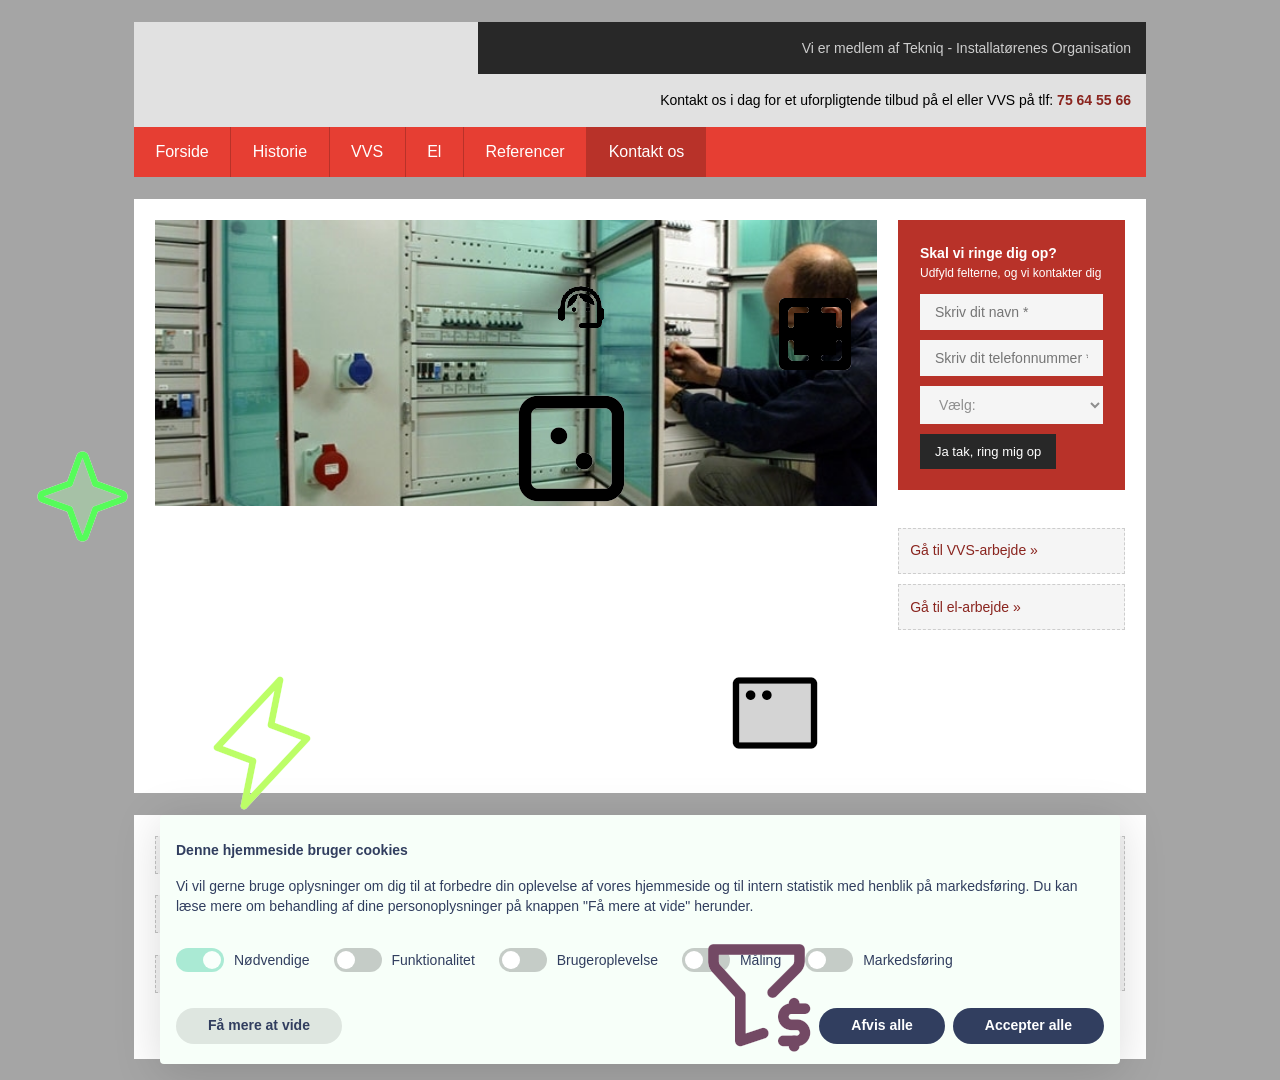 The image size is (1280, 1080). What do you see at coordinates (581, 307) in the screenshot?
I see `contact customer support` at bounding box center [581, 307].